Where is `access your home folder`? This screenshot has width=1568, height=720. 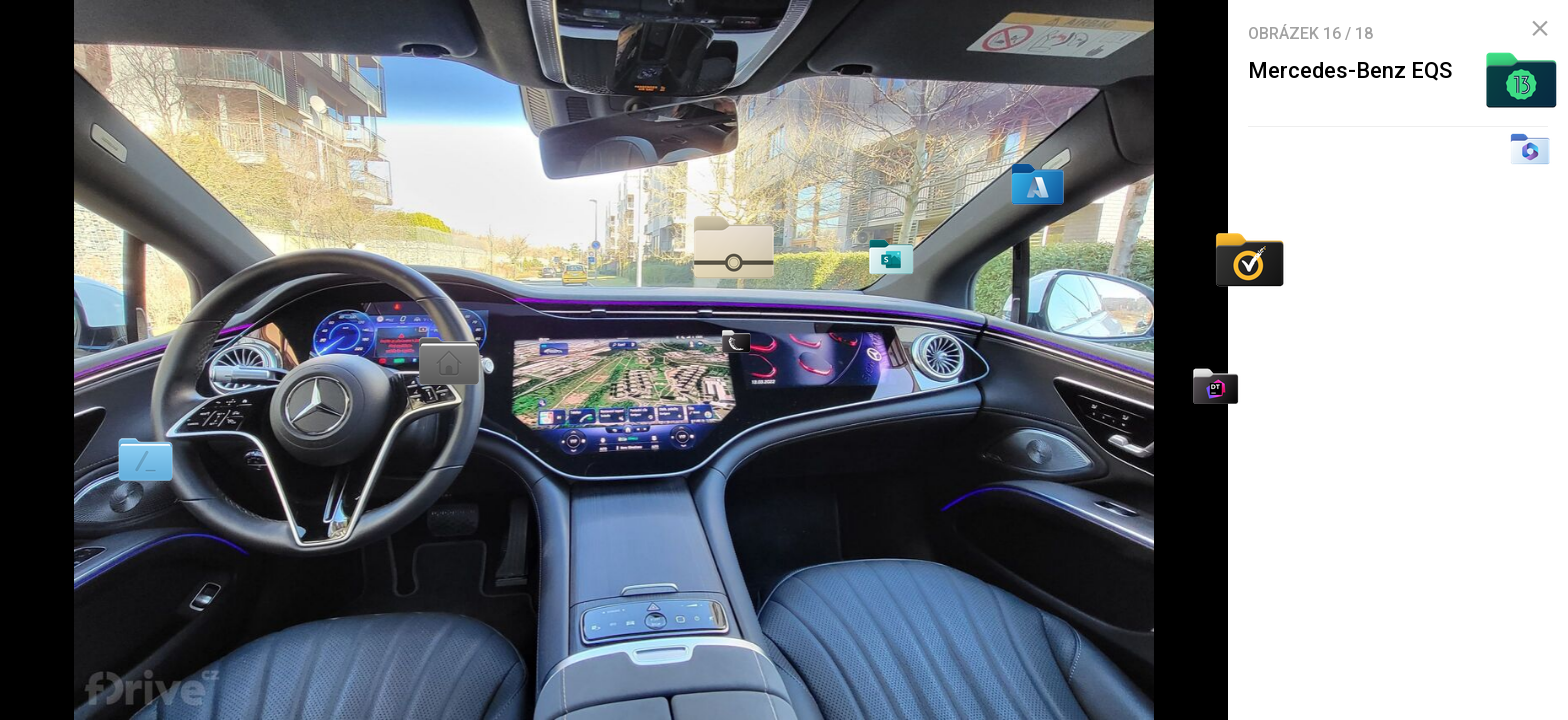
access your home folder is located at coordinates (449, 361).